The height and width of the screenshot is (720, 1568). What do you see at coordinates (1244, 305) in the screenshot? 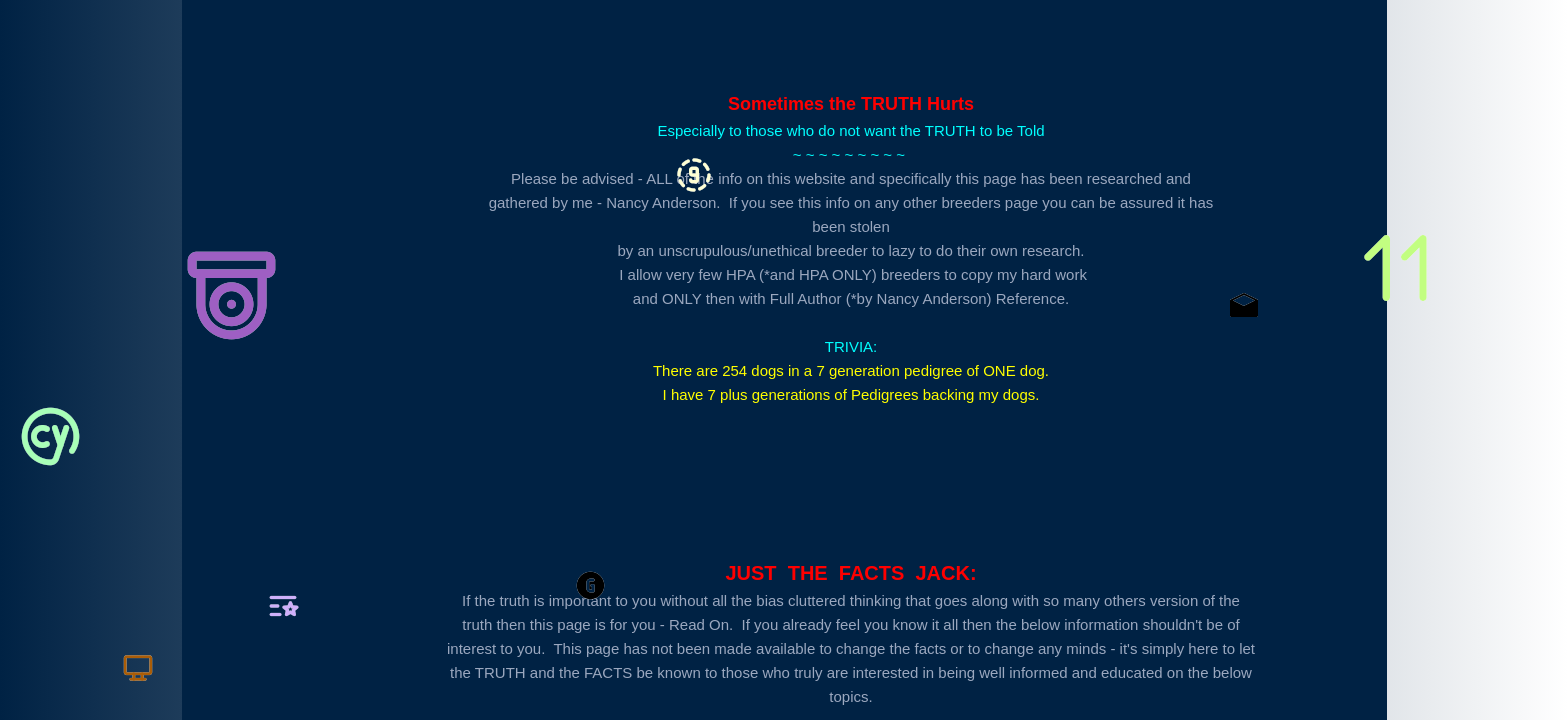
I see `view an opened email message` at bounding box center [1244, 305].